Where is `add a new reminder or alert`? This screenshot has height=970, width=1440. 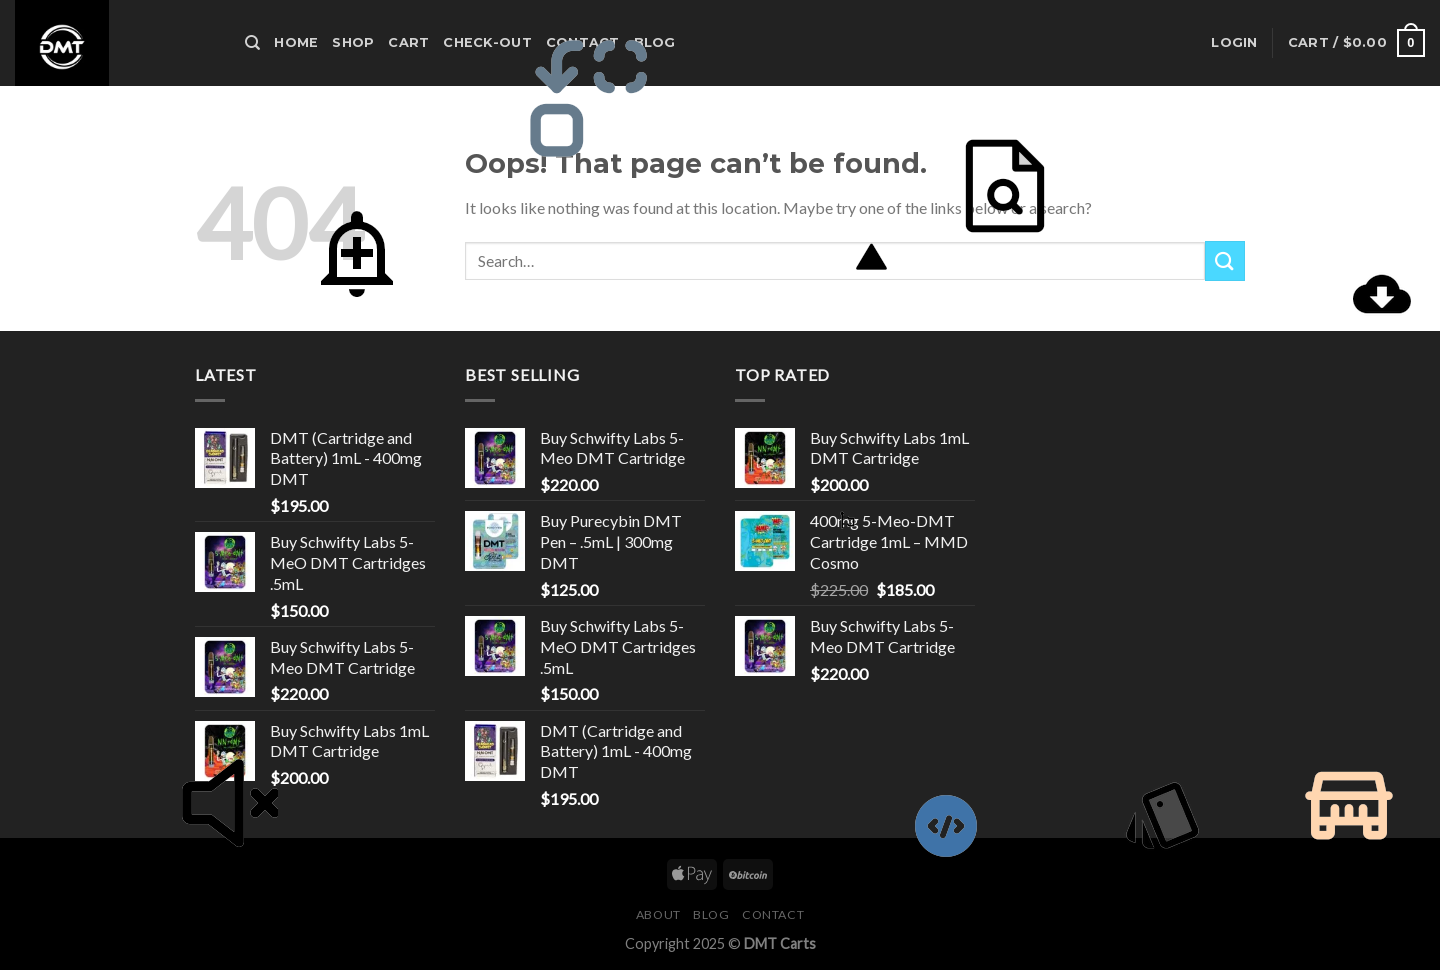
add a new reminder or alert is located at coordinates (357, 253).